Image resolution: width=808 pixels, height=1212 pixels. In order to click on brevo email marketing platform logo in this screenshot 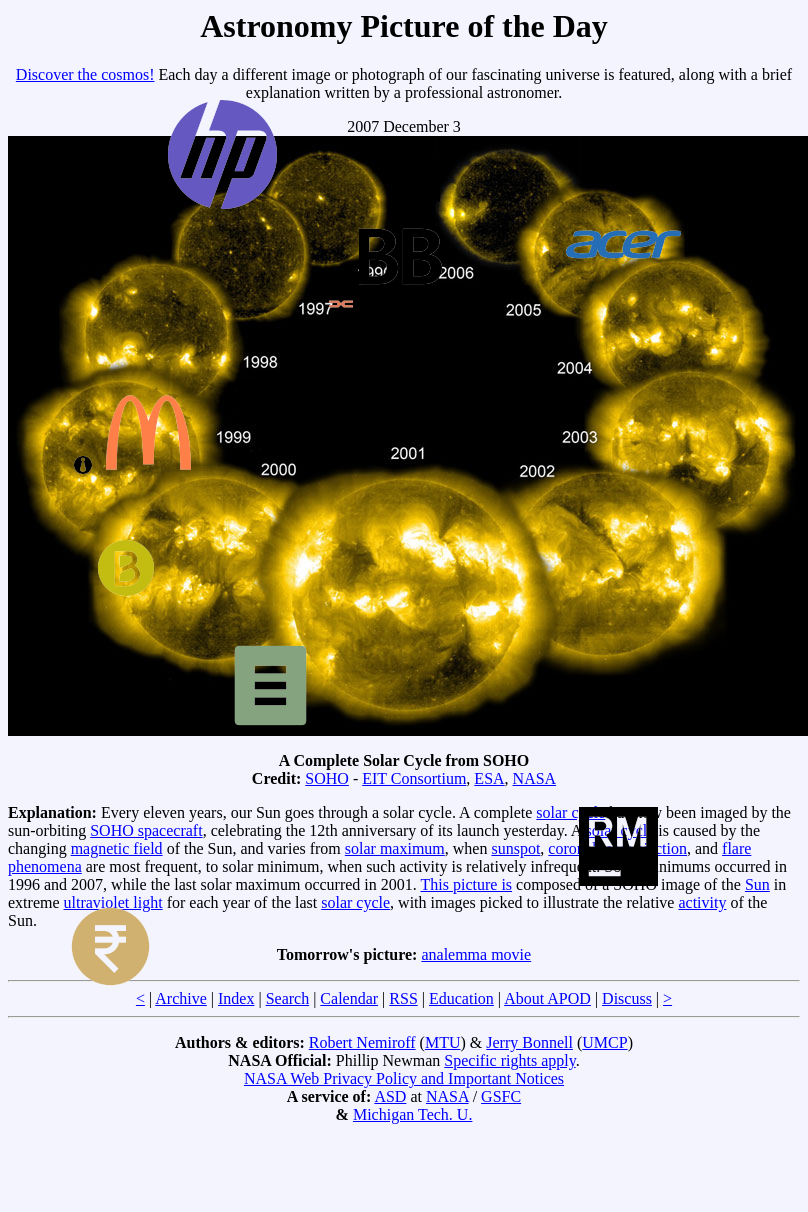, I will do `click(126, 568)`.